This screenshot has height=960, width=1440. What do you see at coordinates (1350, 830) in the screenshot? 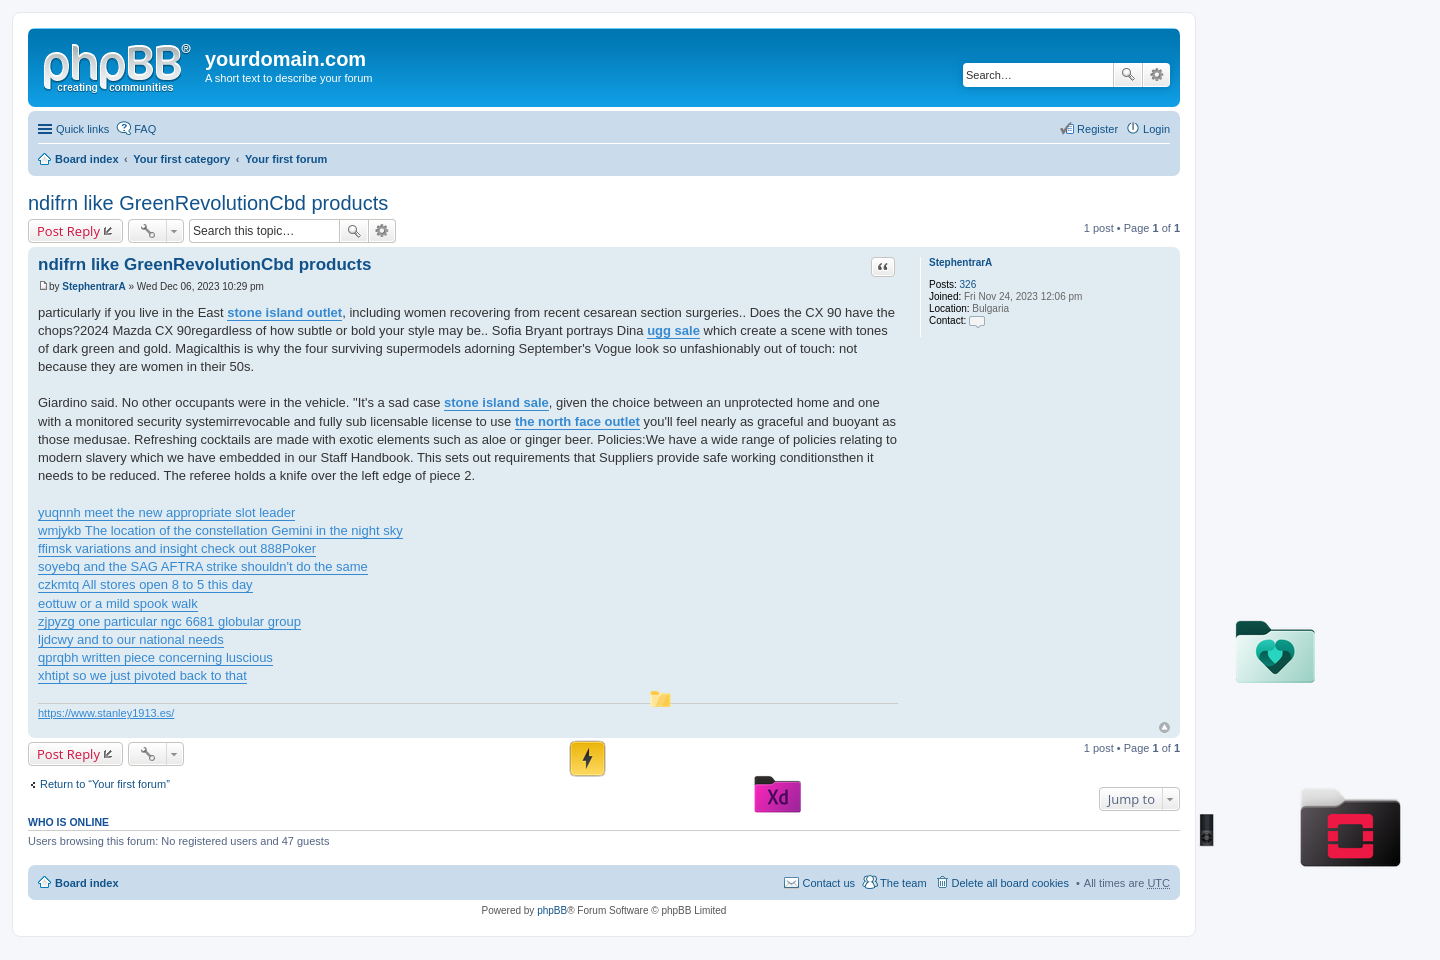
I see `open openstack project folder` at bounding box center [1350, 830].